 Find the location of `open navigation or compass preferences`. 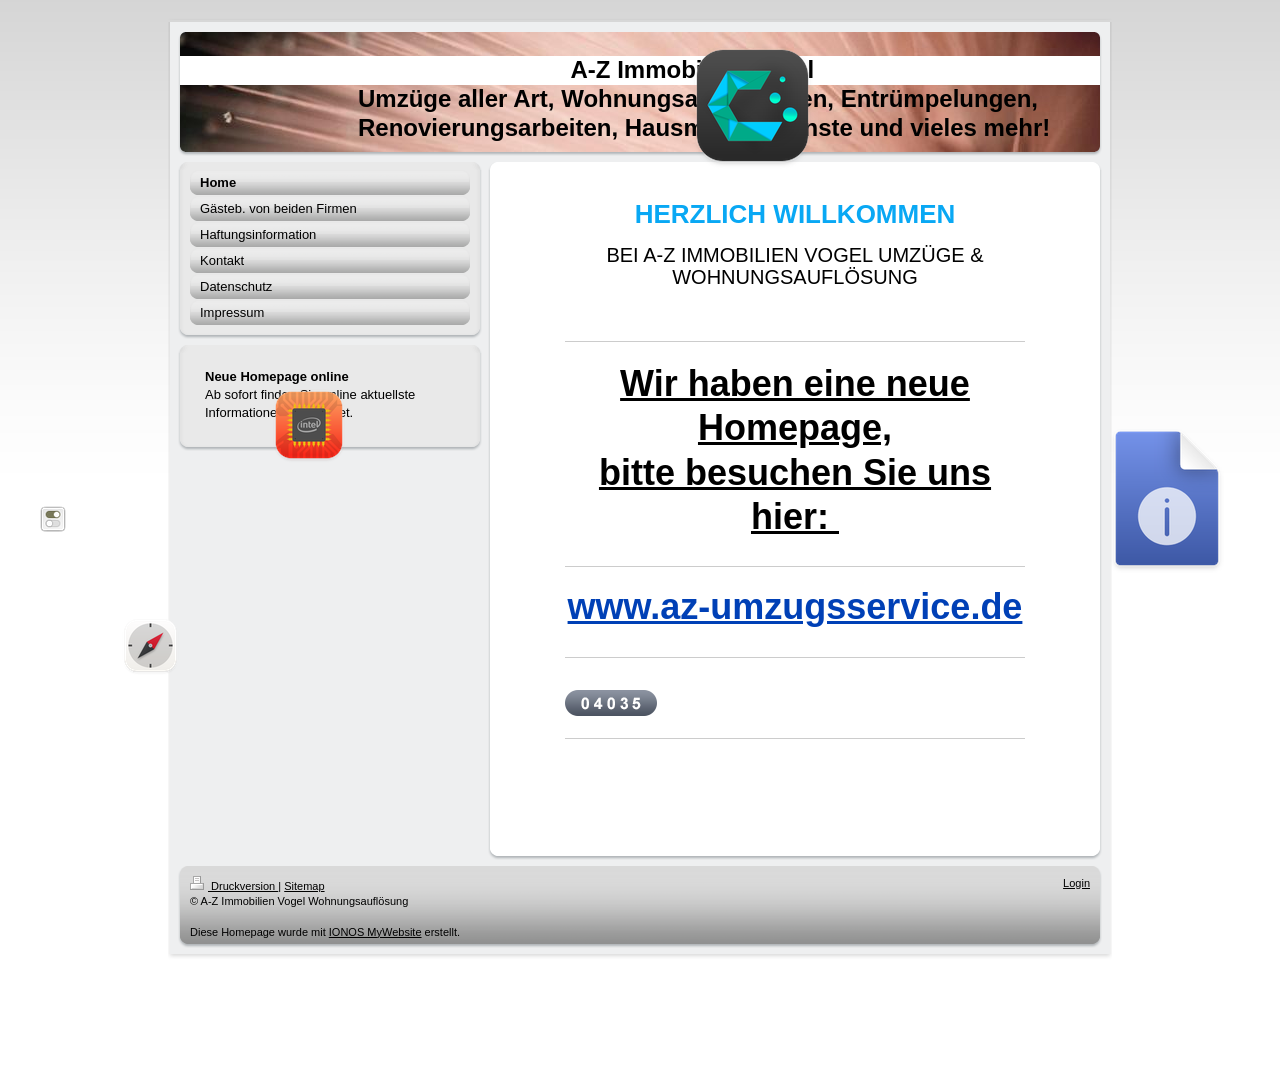

open navigation or compass preferences is located at coordinates (150, 645).